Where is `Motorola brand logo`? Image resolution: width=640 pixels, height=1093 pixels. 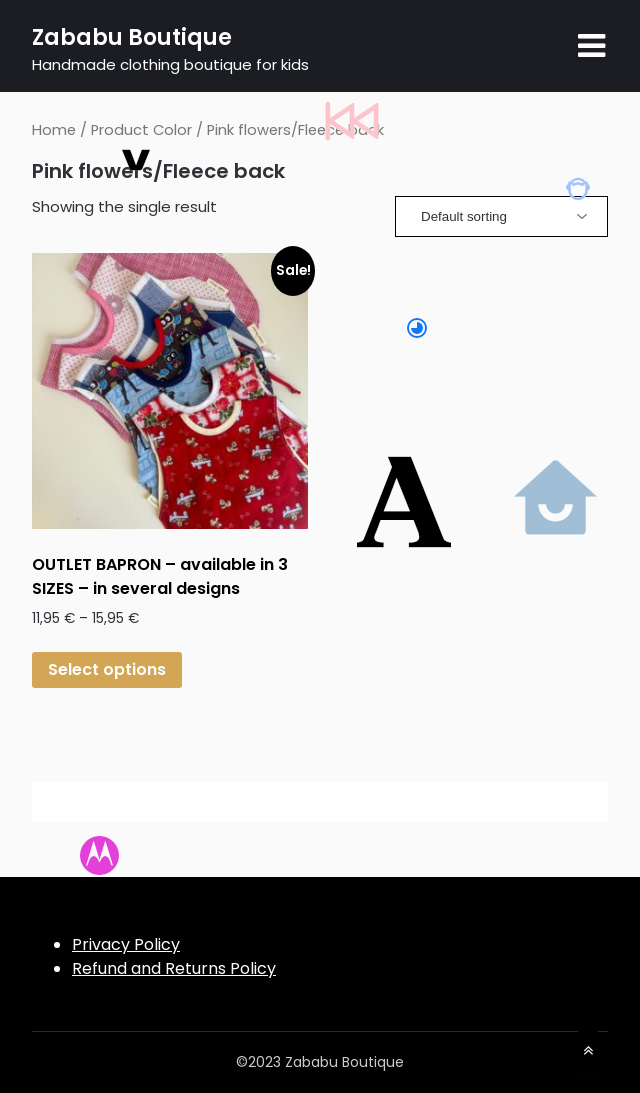 Motorola brand logo is located at coordinates (99, 855).